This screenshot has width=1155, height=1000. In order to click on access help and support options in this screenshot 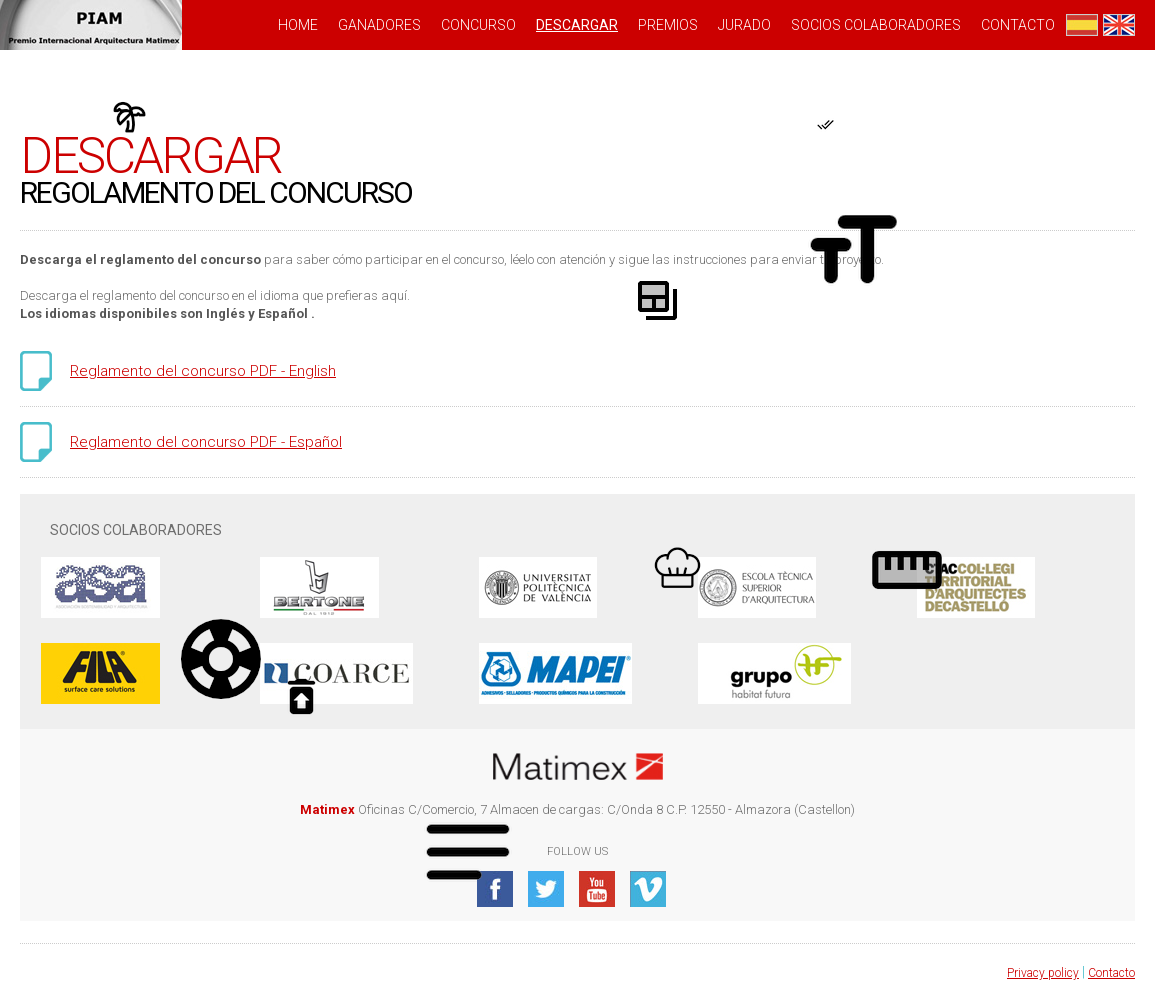, I will do `click(221, 659)`.